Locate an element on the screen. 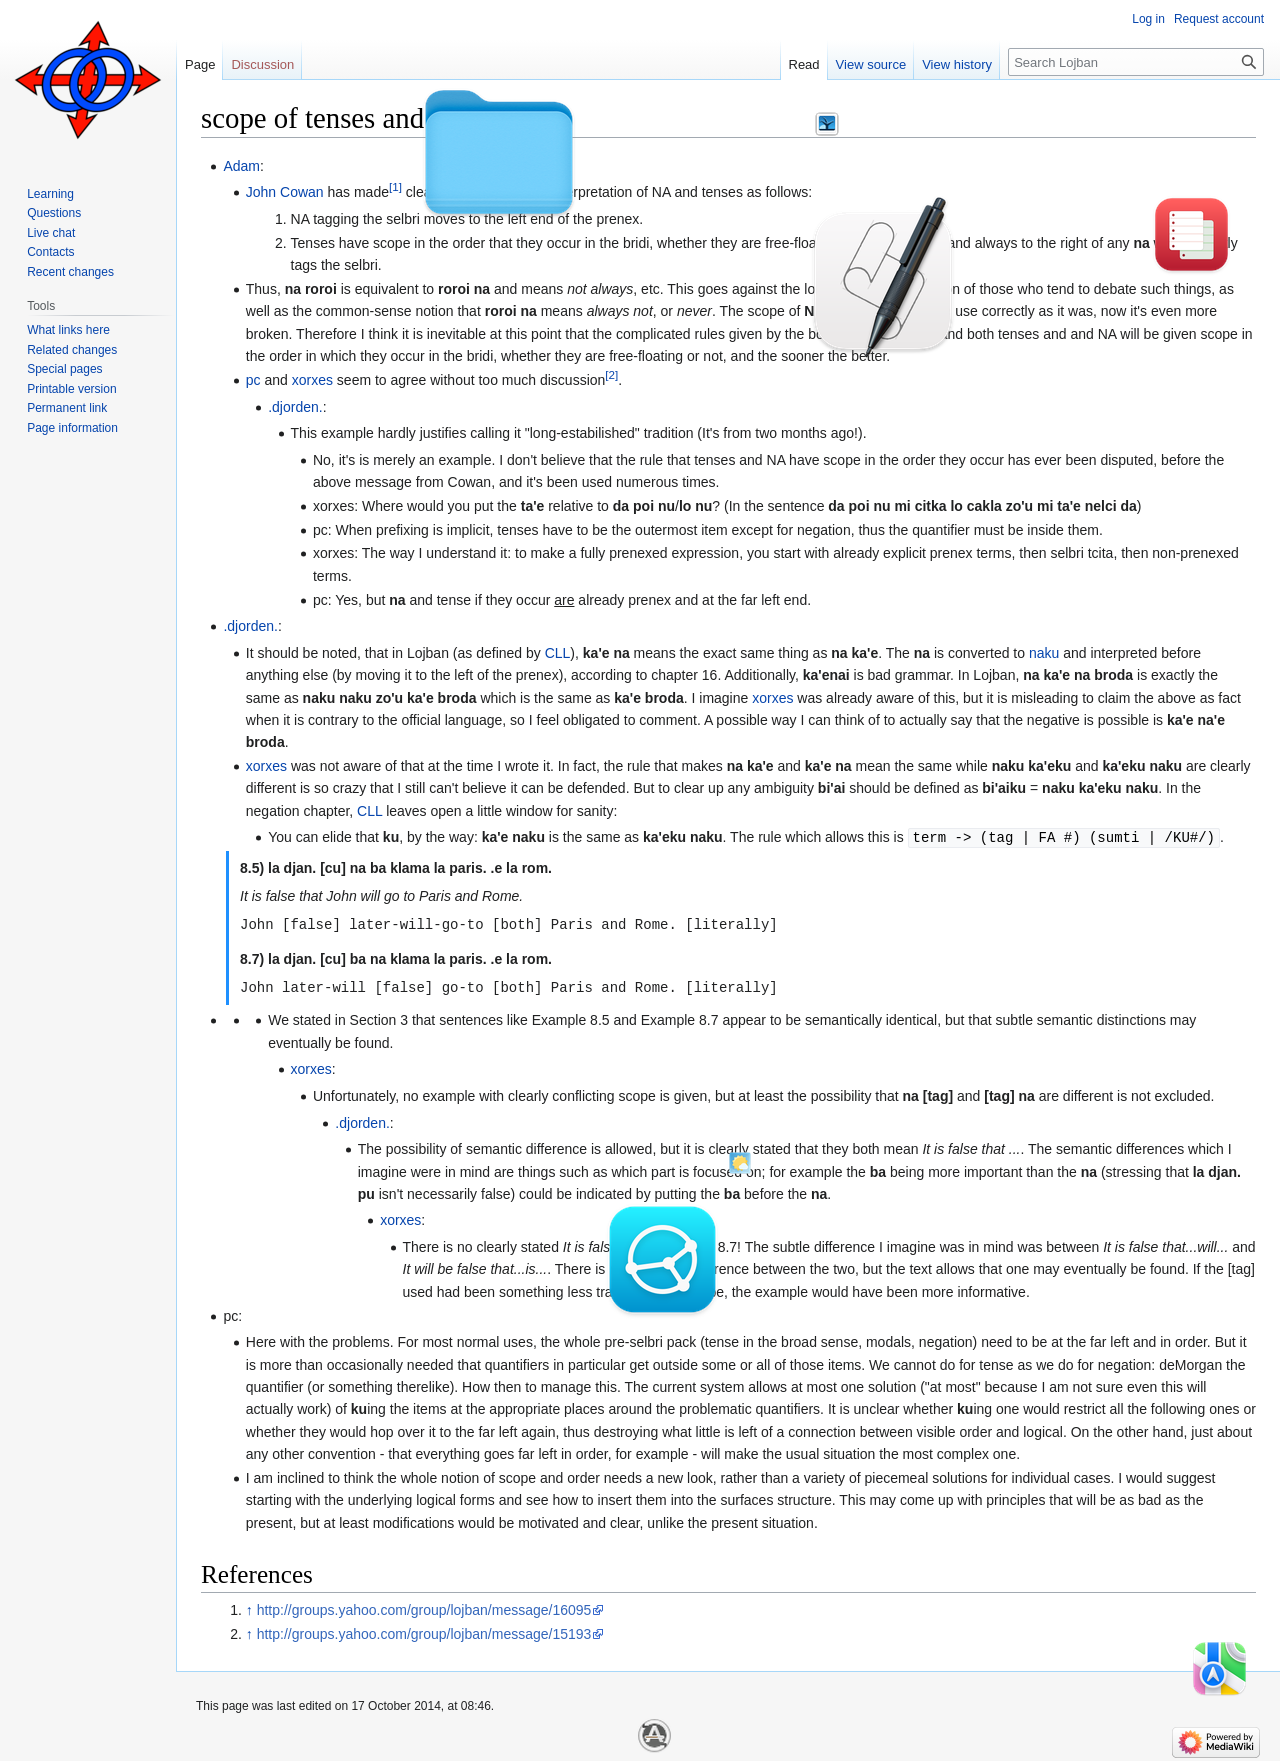 The image size is (1280, 1761). open syncthing file synchronization app is located at coordinates (662, 1259).